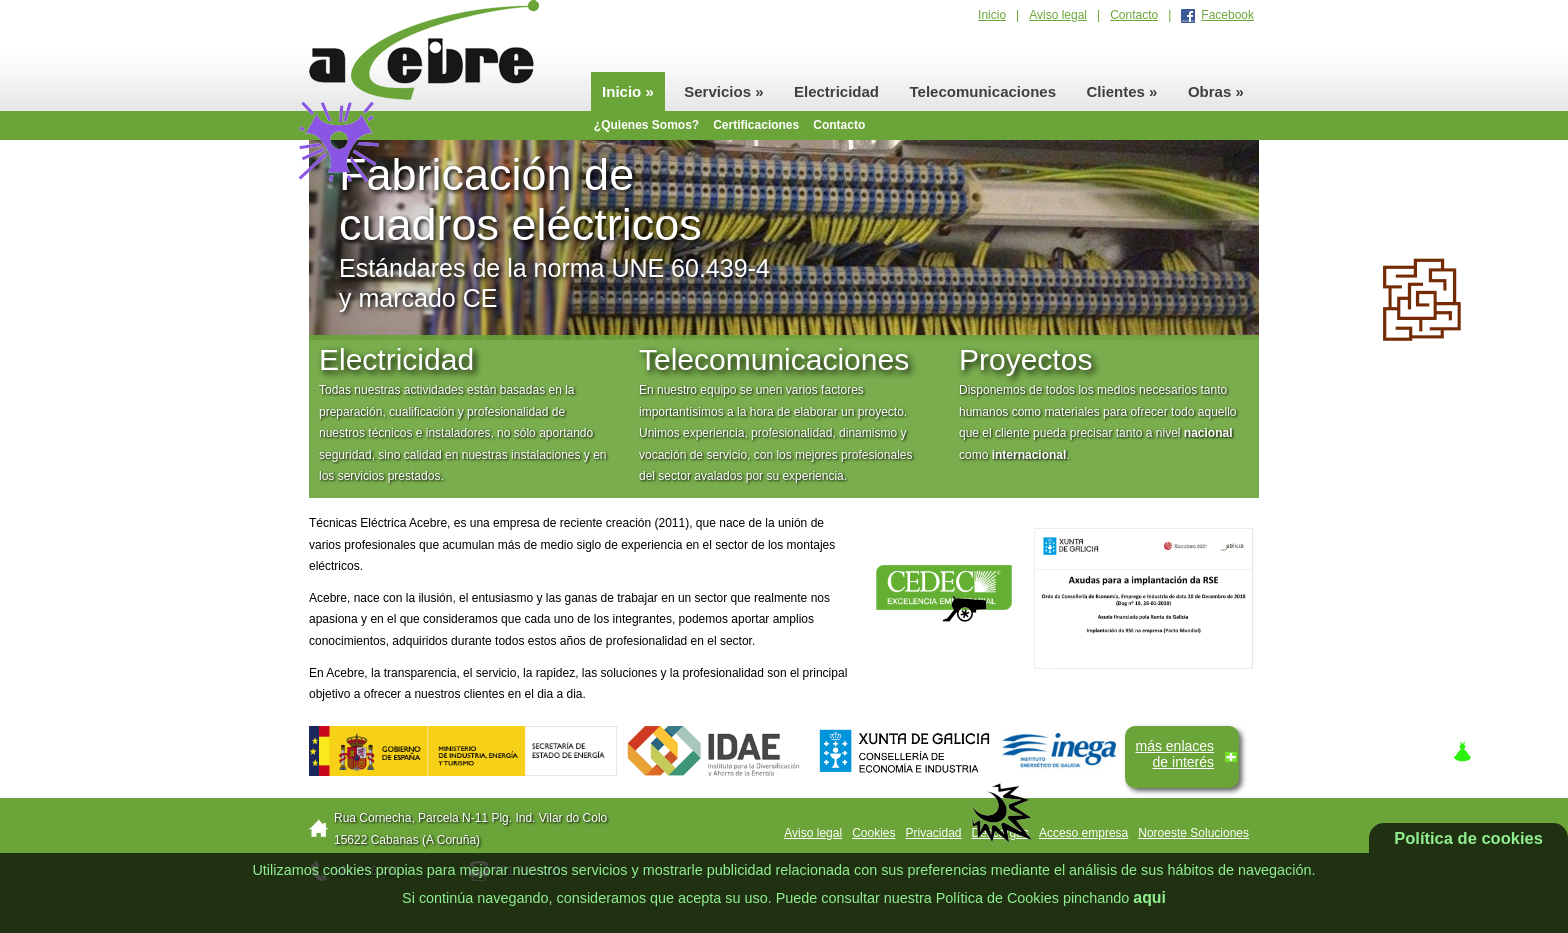  Describe the element at coordinates (964, 608) in the screenshot. I see `fire or launch projectile in game` at that location.